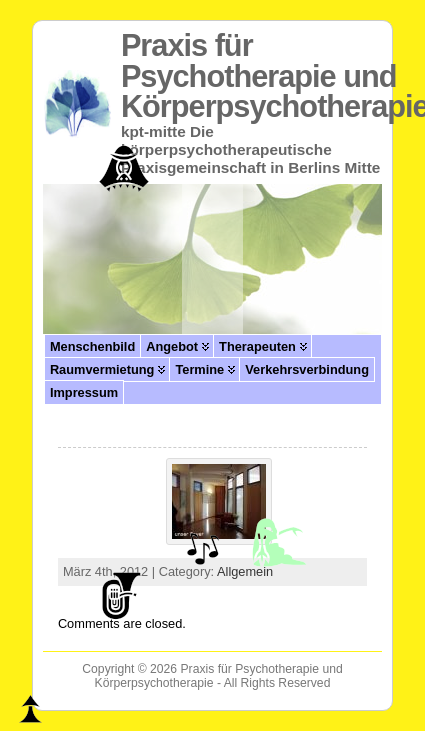  I want to click on slug creature enemy in a game interface, so click(279, 542).